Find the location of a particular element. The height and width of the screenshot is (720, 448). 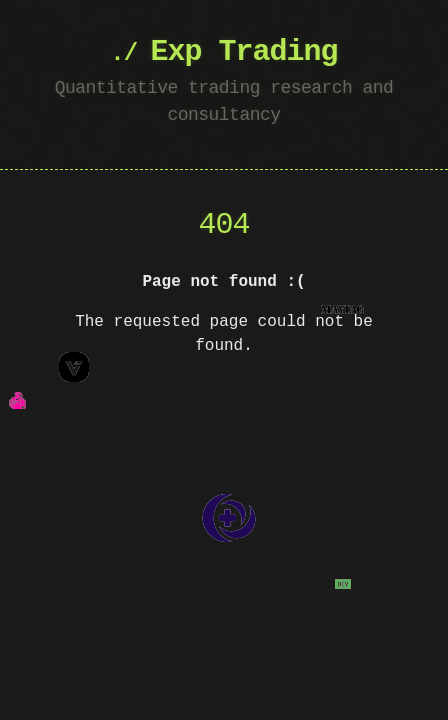

verdaccio private npm registry logo is located at coordinates (74, 367).